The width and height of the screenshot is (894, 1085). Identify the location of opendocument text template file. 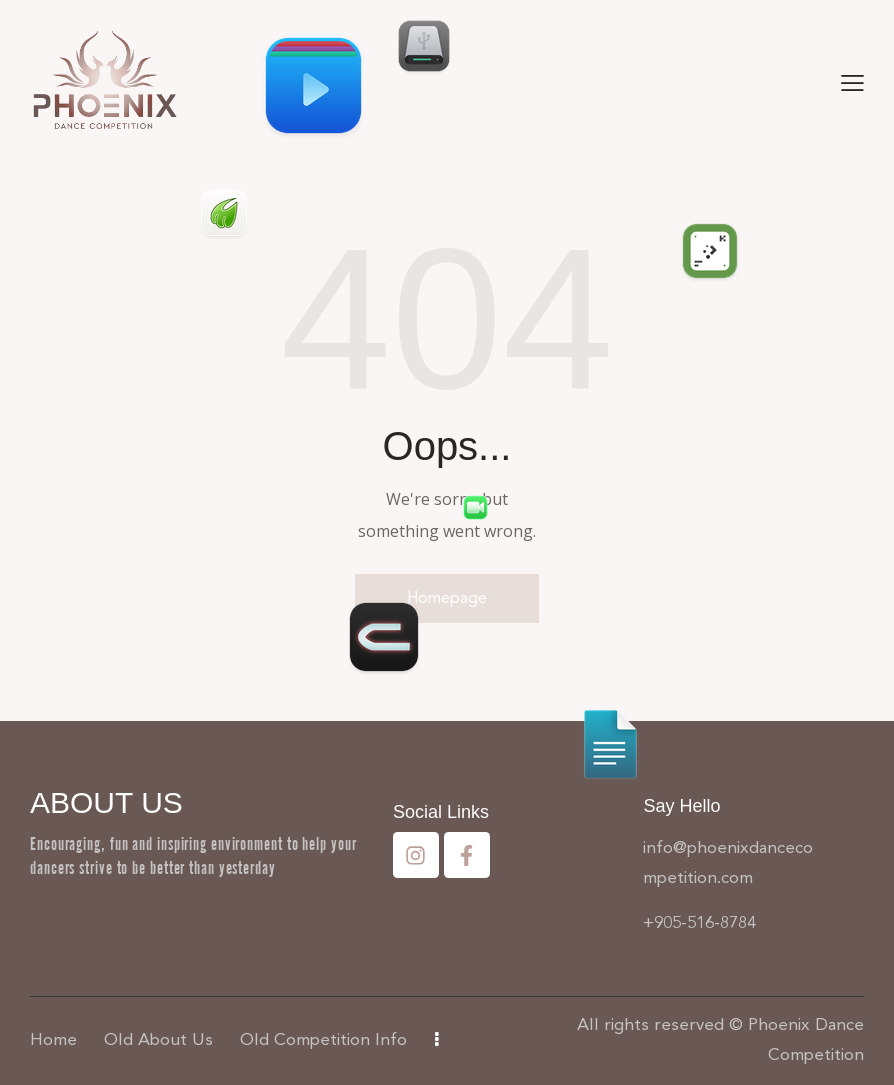
(610, 745).